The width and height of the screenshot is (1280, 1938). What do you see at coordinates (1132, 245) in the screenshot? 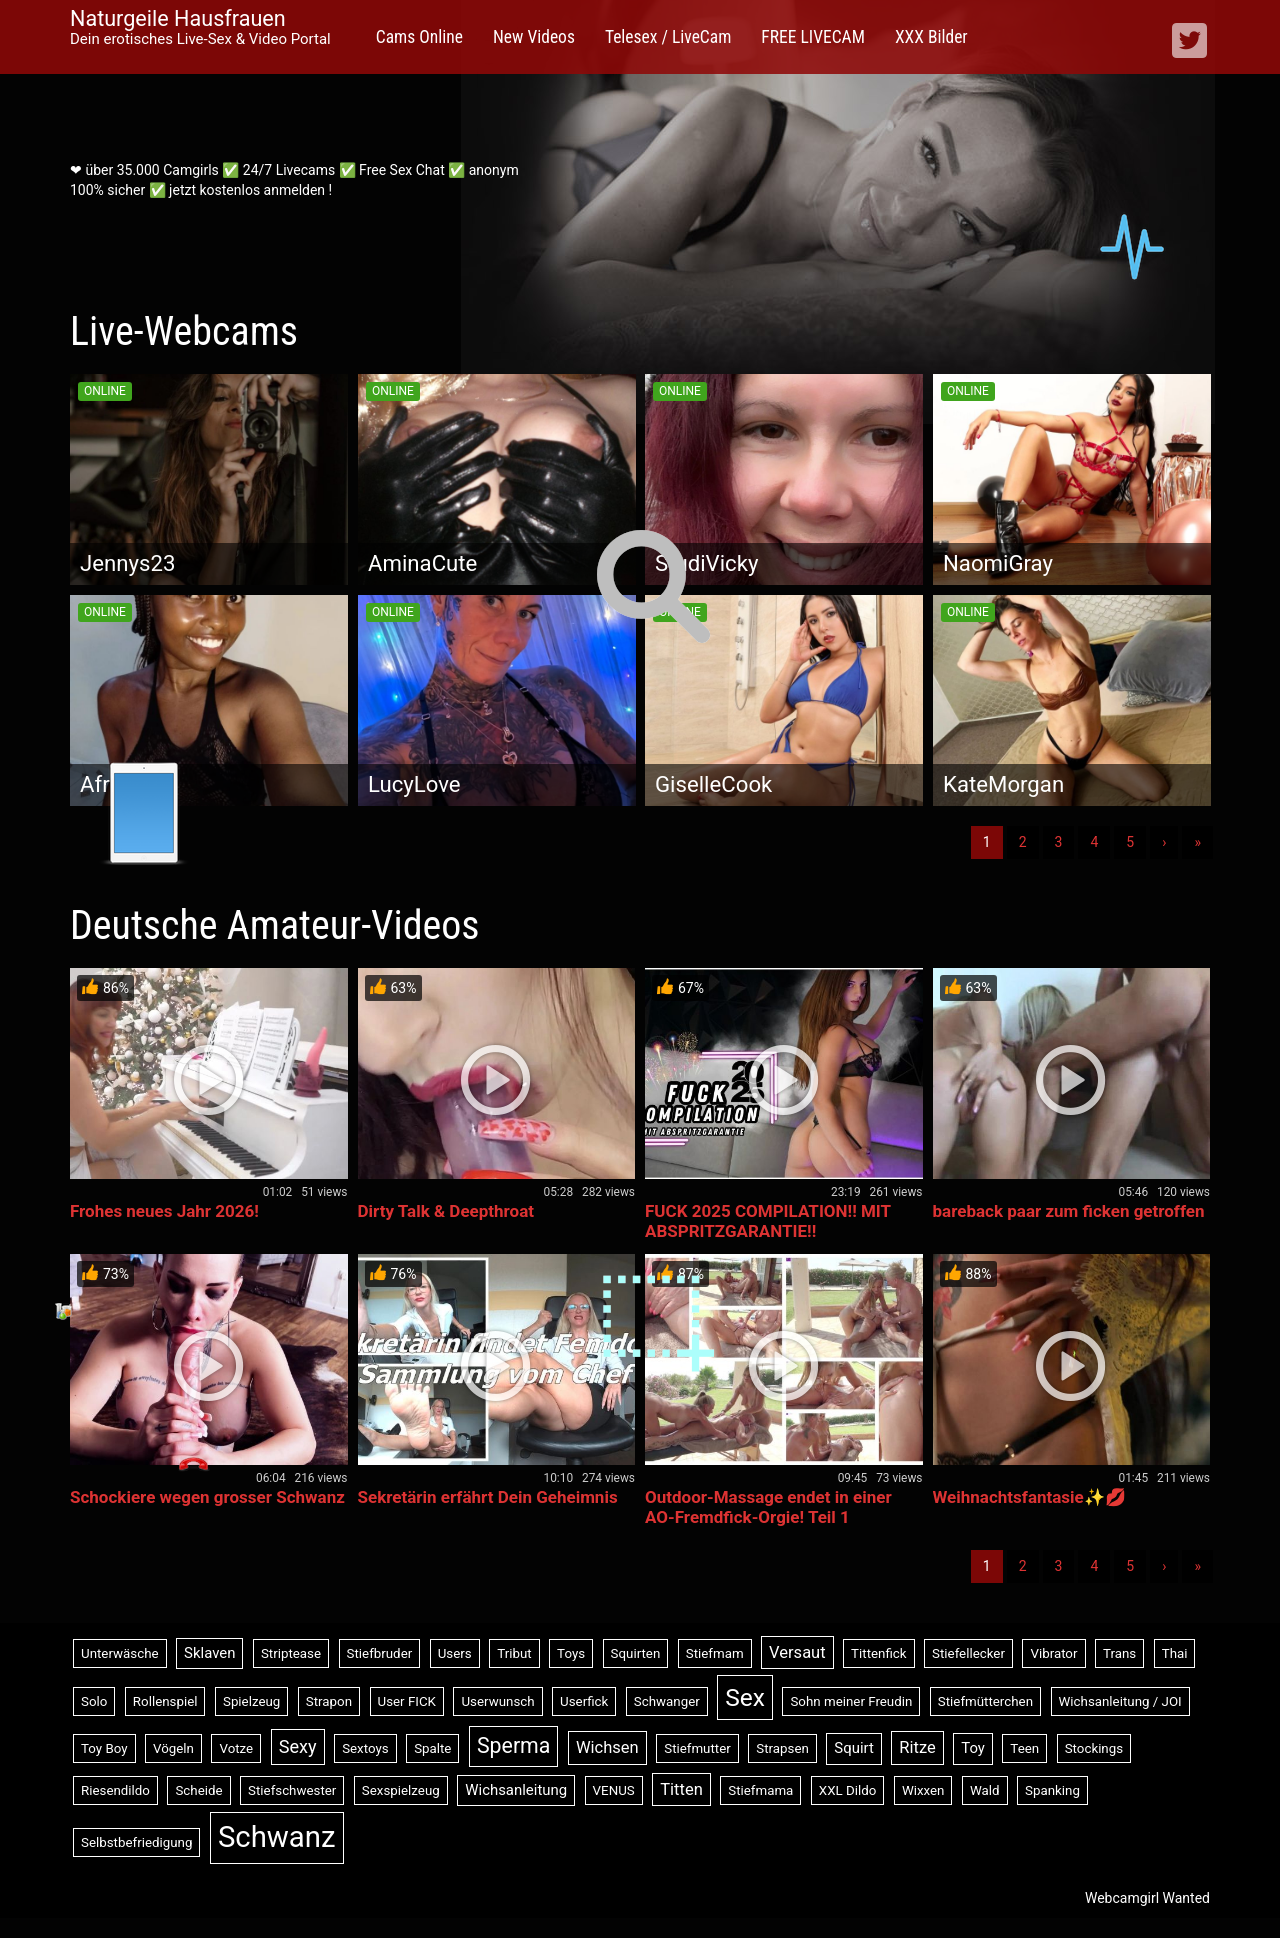
I see `view system activity or performance trace` at bounding box center [1132, 245].